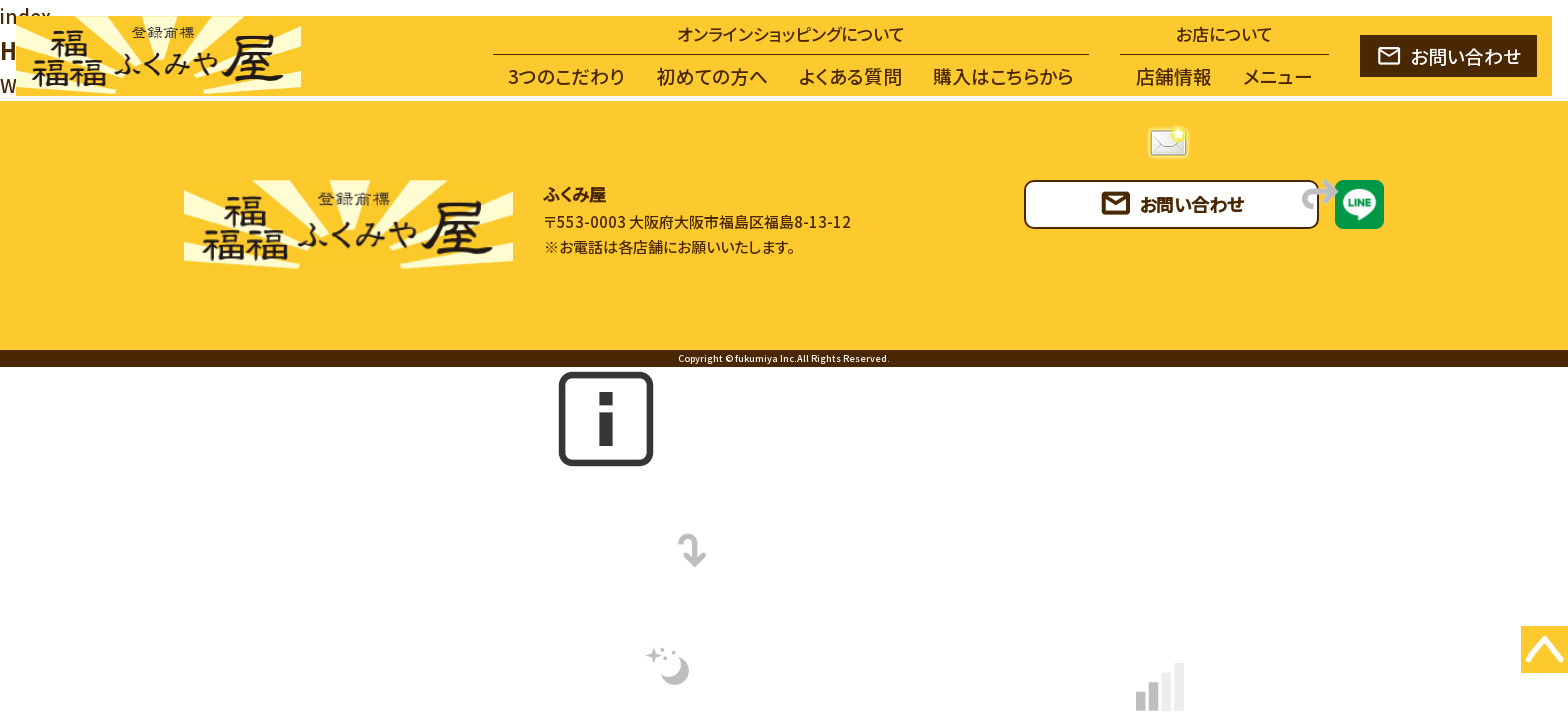  I want to click on access screensaver settings, so click(666, 662).